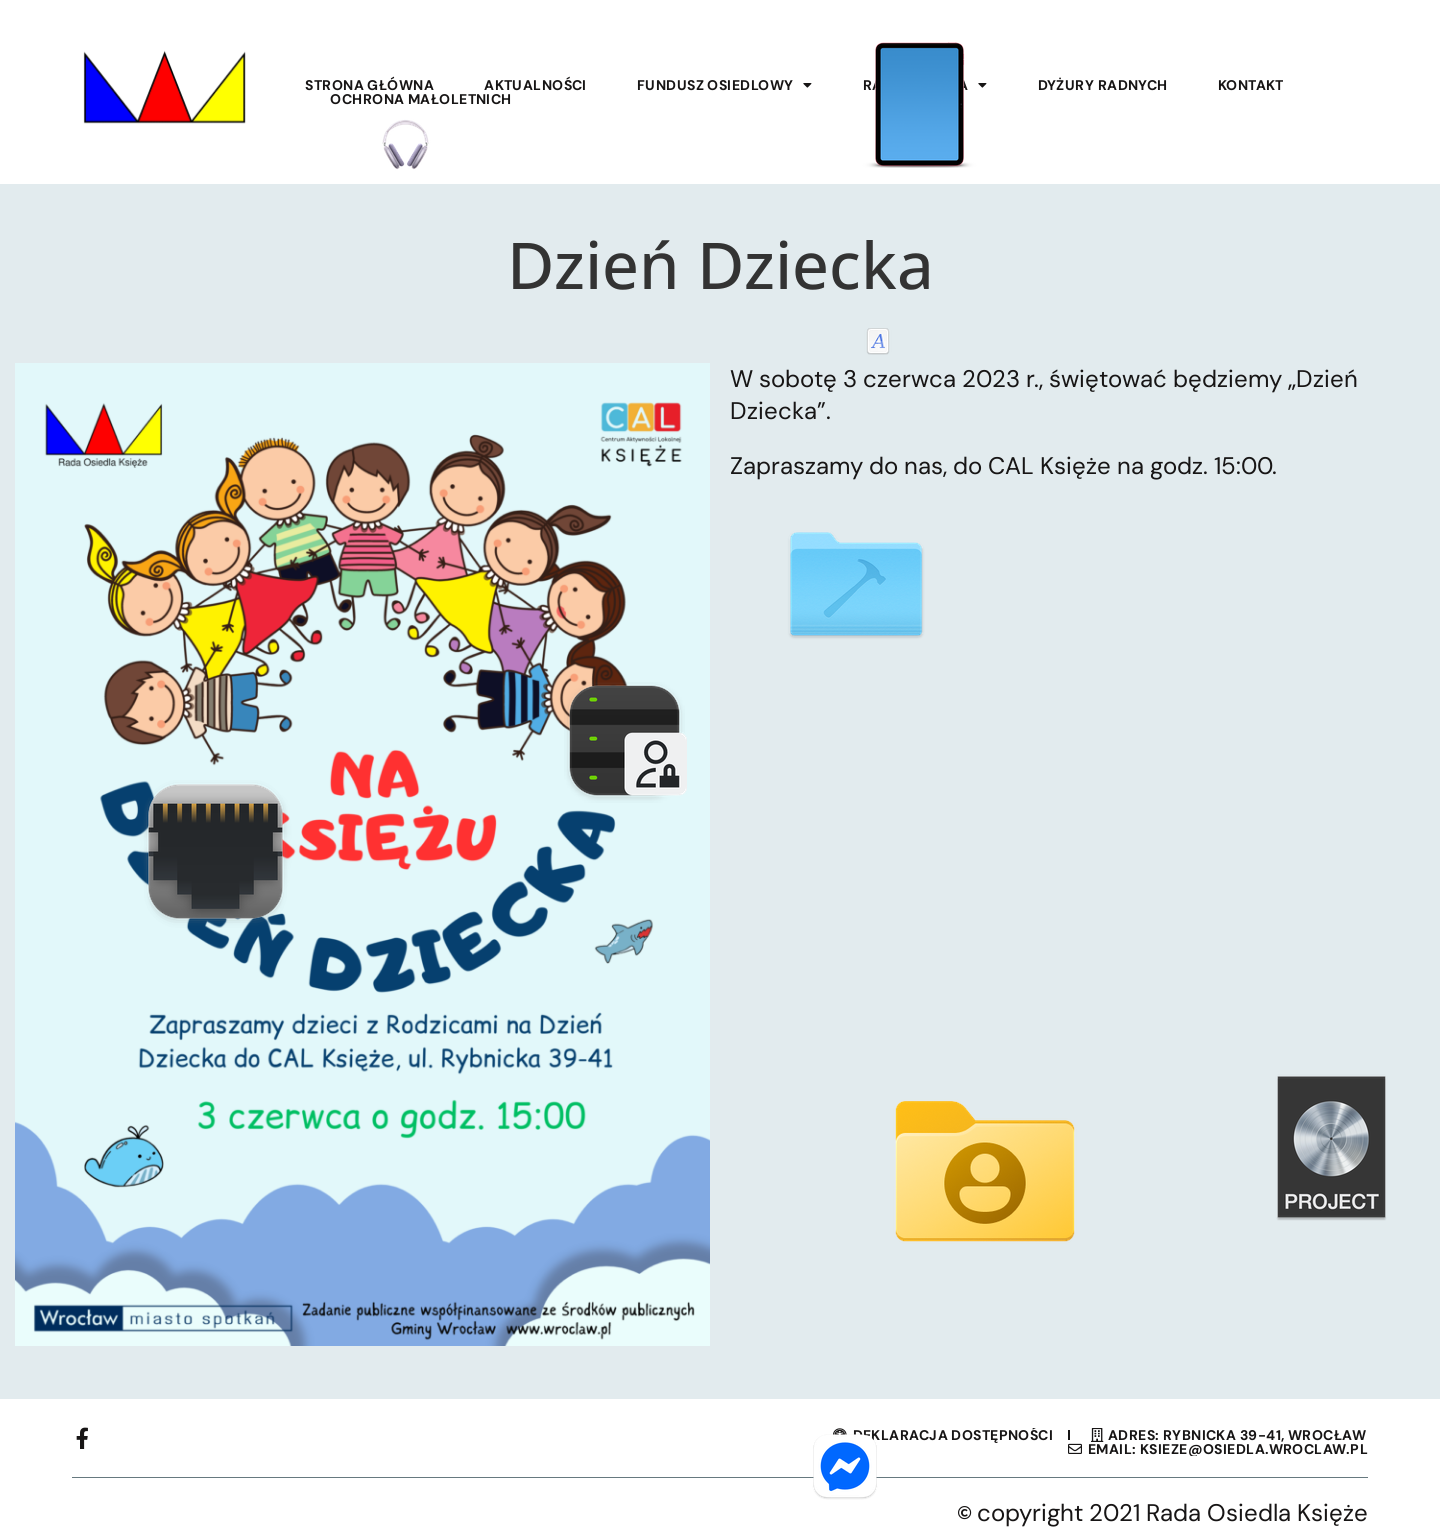  What do you see at coordinates (985, 1176) in the screenshot?
I see `open your contacts folder` at bounding box center [985, 1176].